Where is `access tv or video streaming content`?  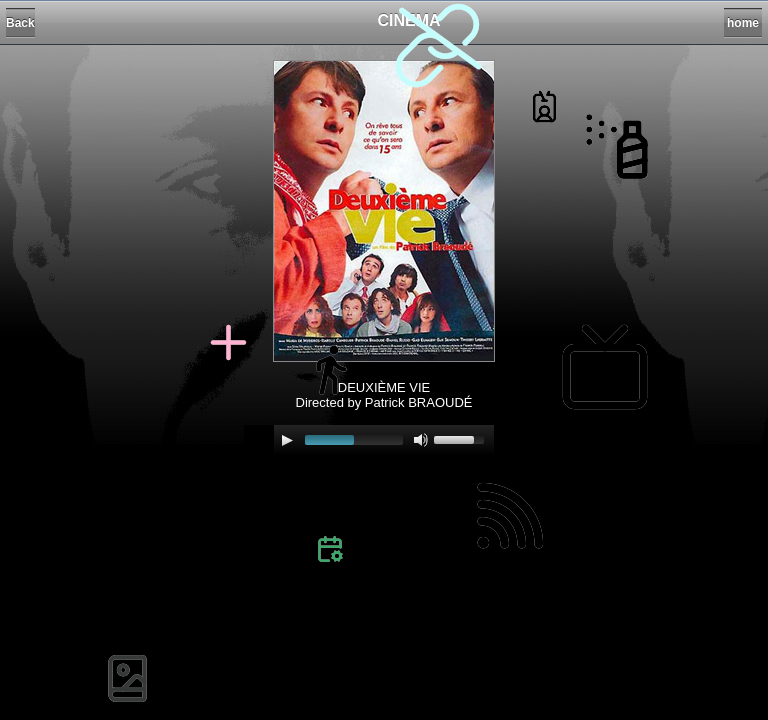 access tv or video streaming content is located at coordinates (605, 367).